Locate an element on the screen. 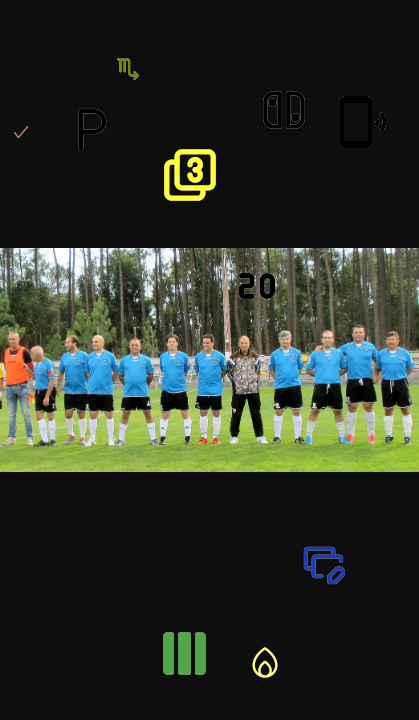  indicates parking availability or location is located at coordinates (92, 129).